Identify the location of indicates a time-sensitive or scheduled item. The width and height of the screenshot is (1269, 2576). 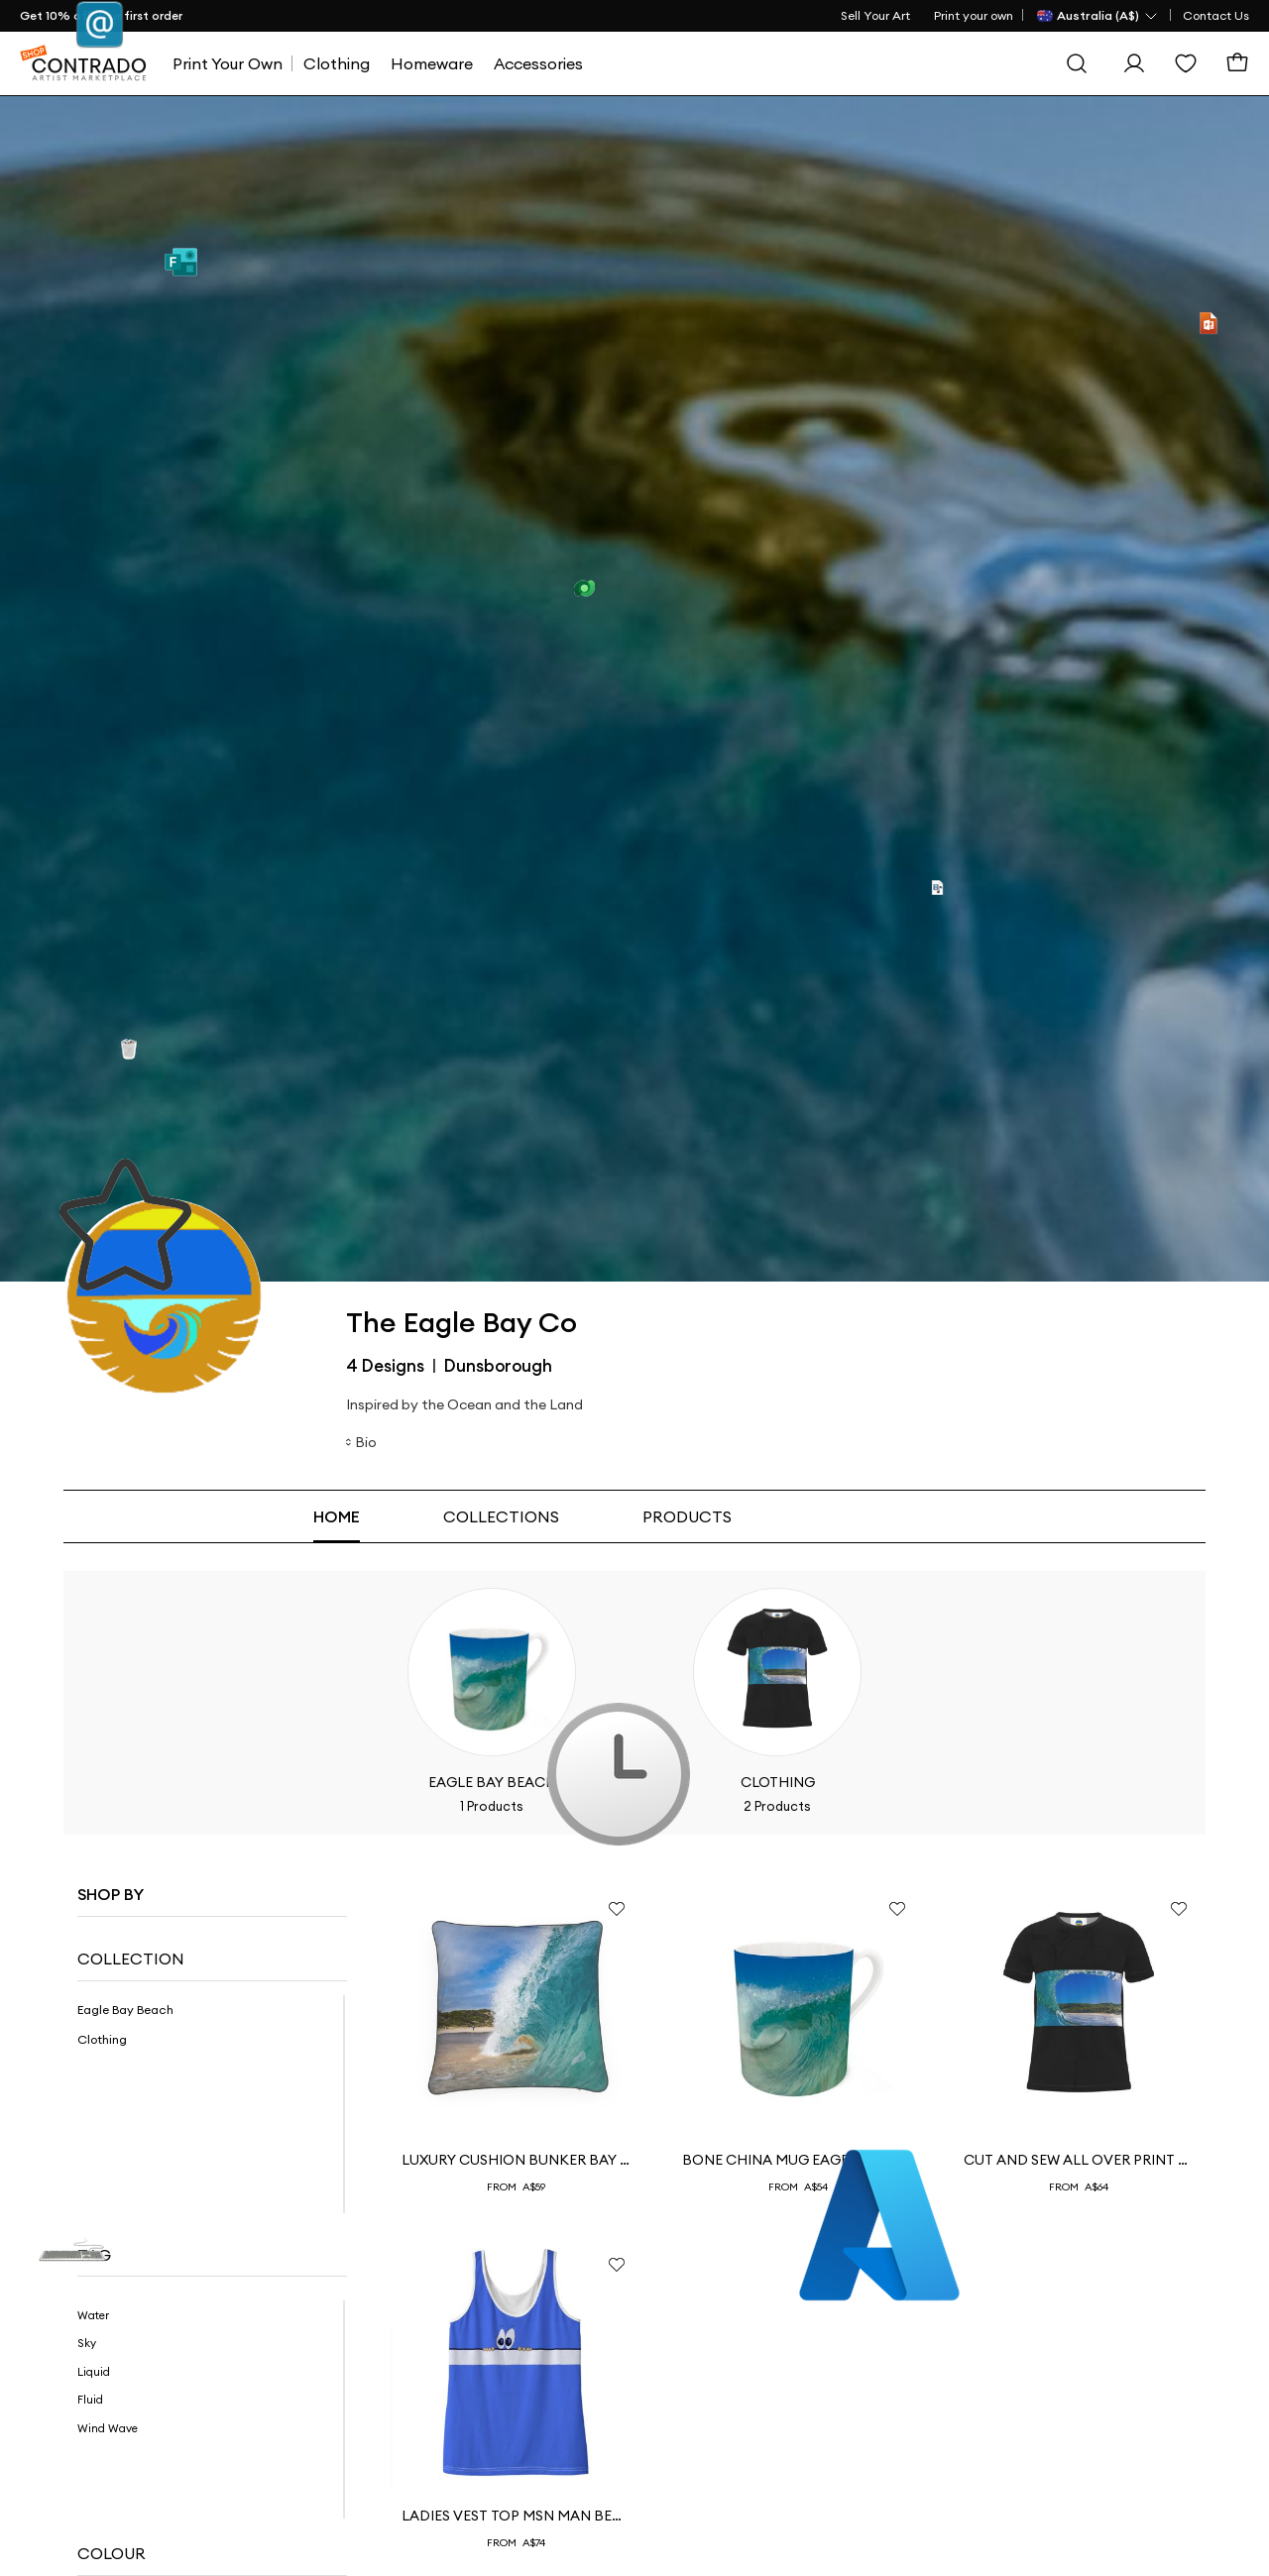
(619, 1774).